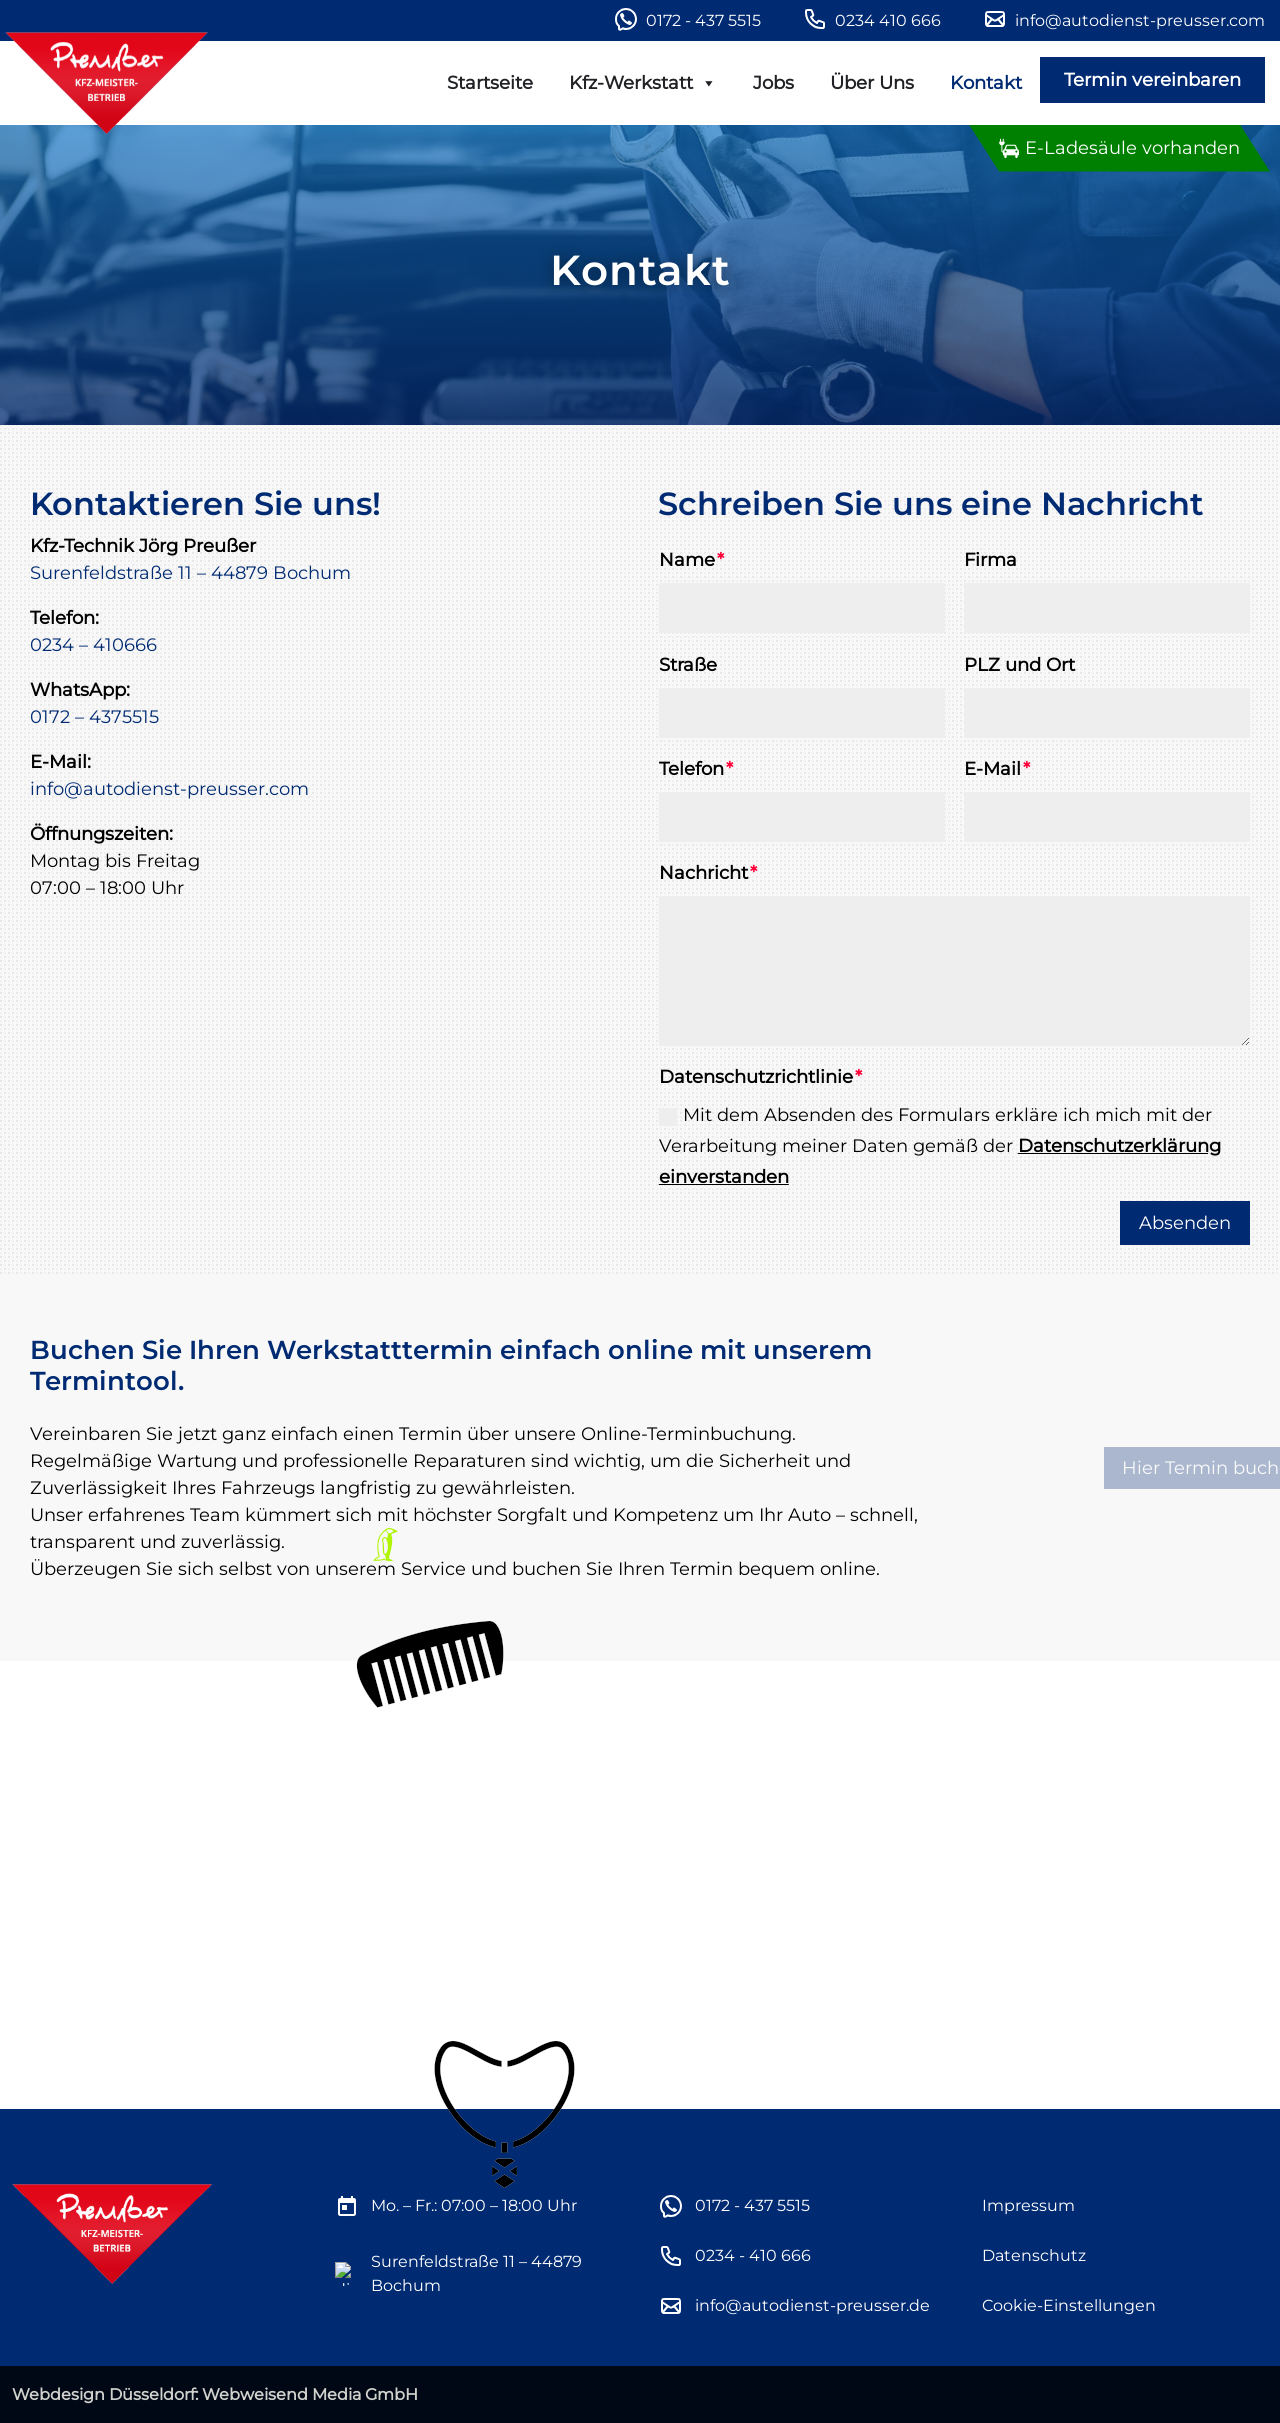 This screenshot has width=1280, height=2423. I want to click on access grooming or personal care settings, so click(430, 1665).